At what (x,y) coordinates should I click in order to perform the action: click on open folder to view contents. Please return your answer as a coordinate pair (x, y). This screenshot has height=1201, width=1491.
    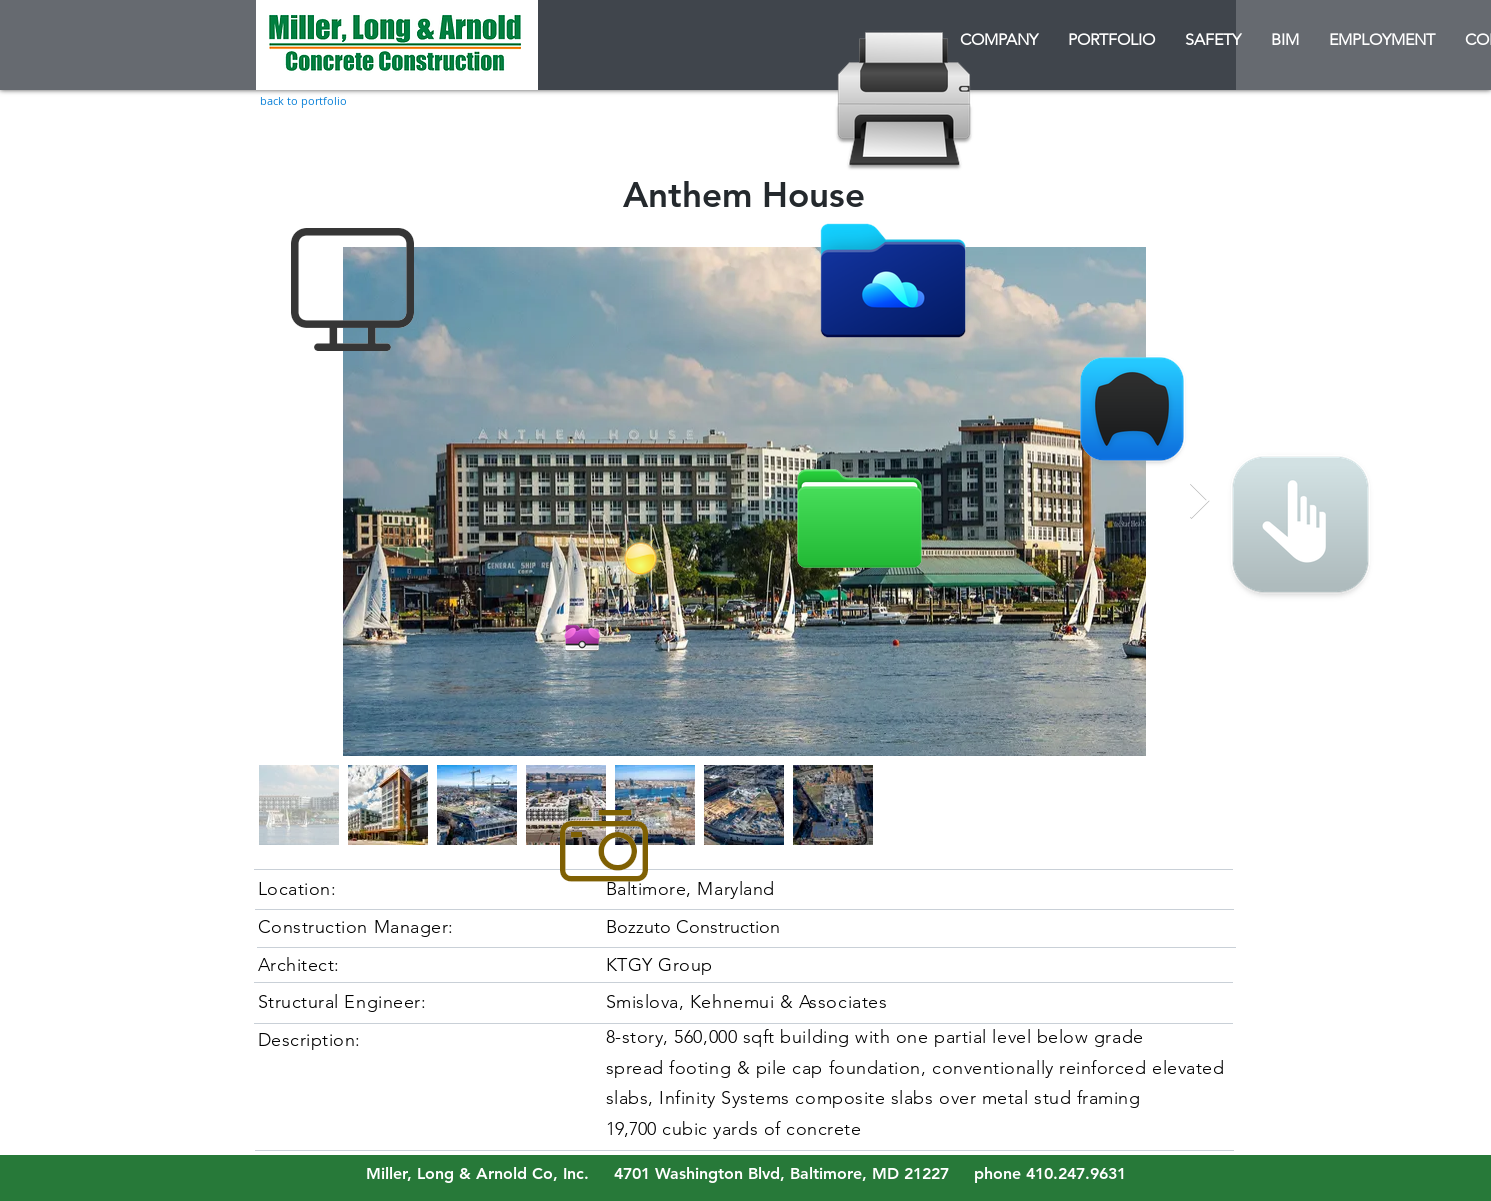
    Looking at the image, I should click on (859, 518).